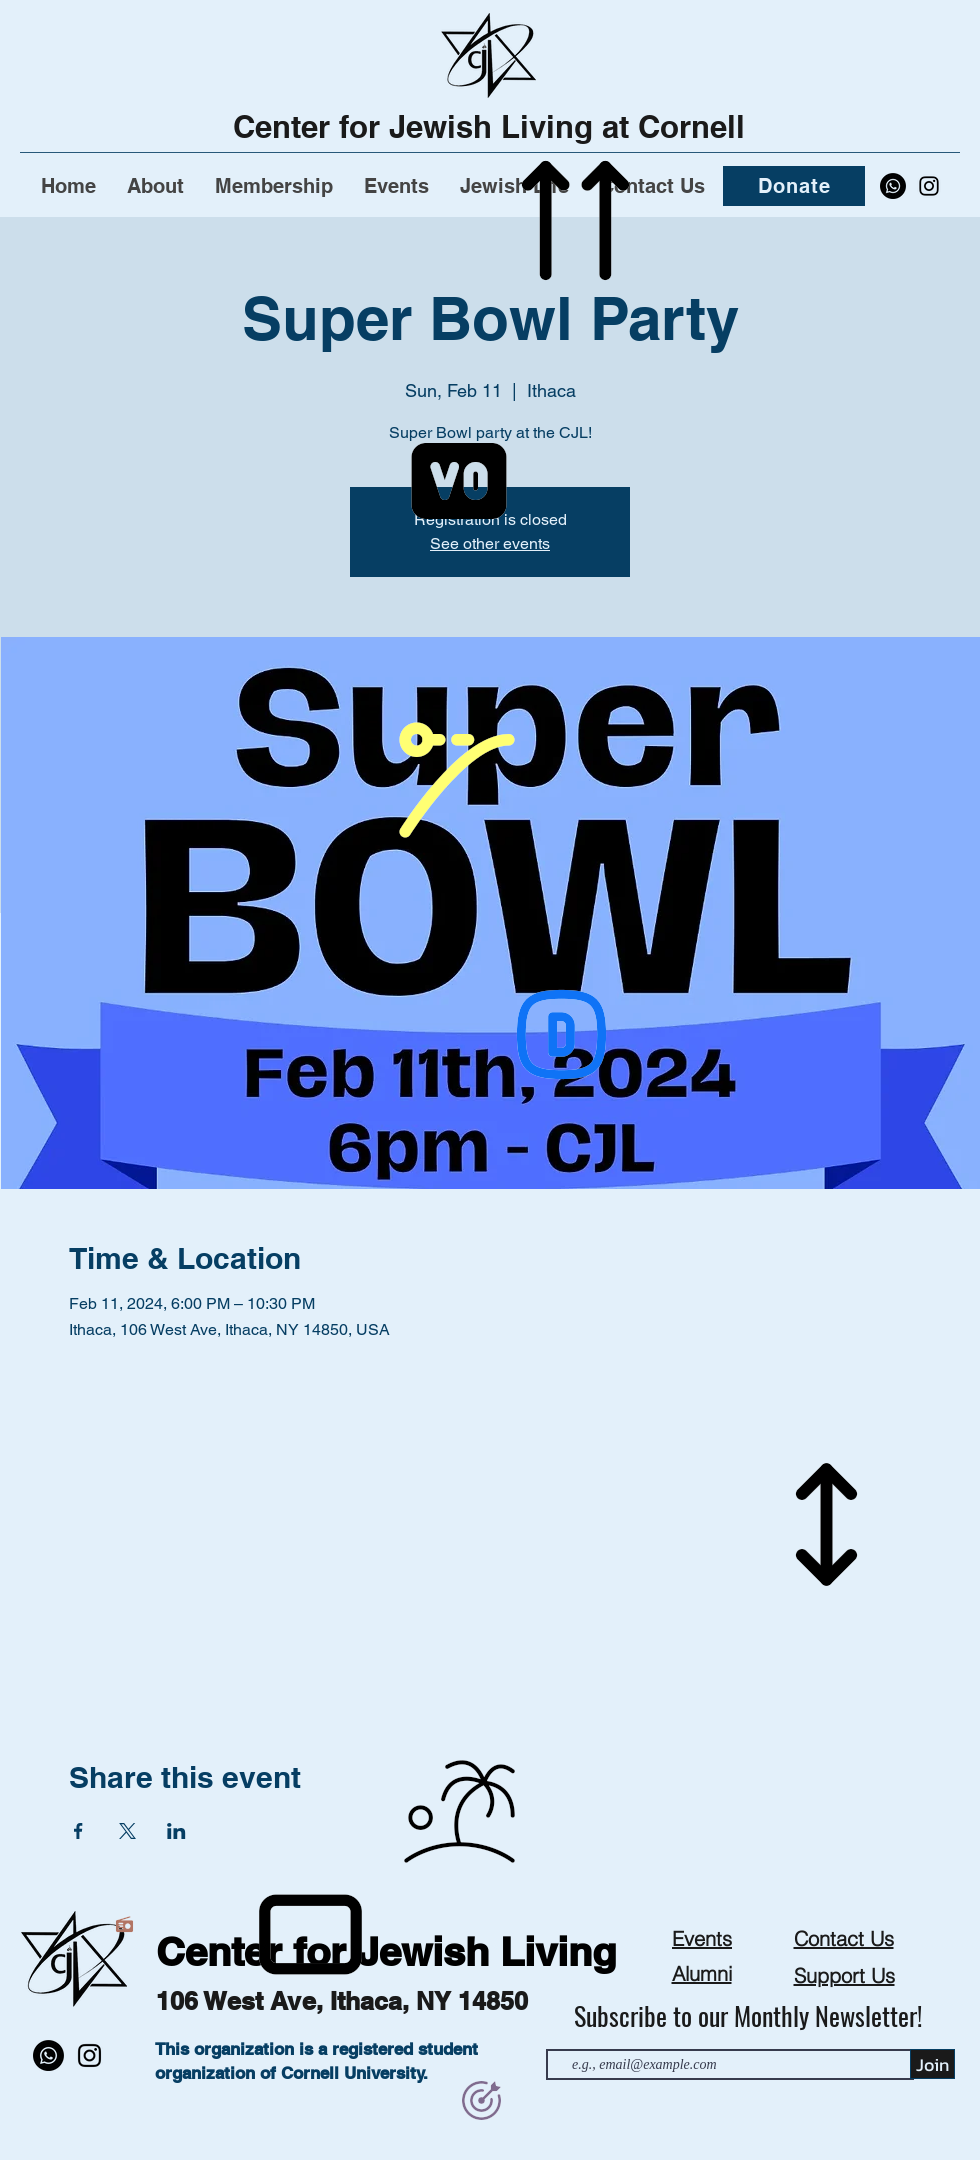  I want to click on resize element vertically, so click(826, 1524).